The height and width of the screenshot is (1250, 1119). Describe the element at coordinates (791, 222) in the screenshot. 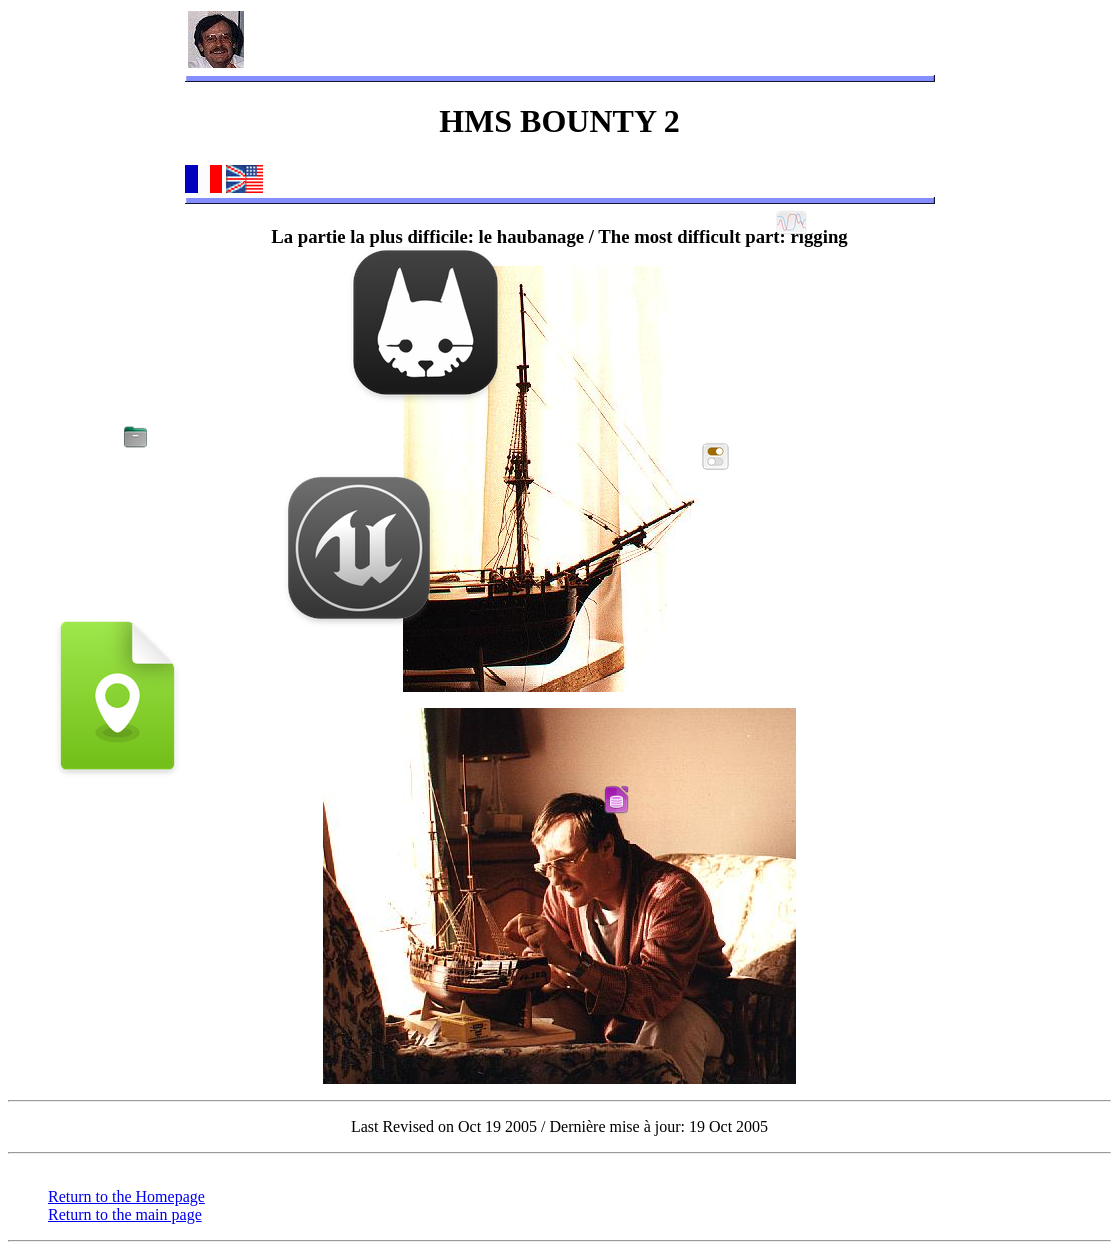

I see `open power statistics application` at that location.